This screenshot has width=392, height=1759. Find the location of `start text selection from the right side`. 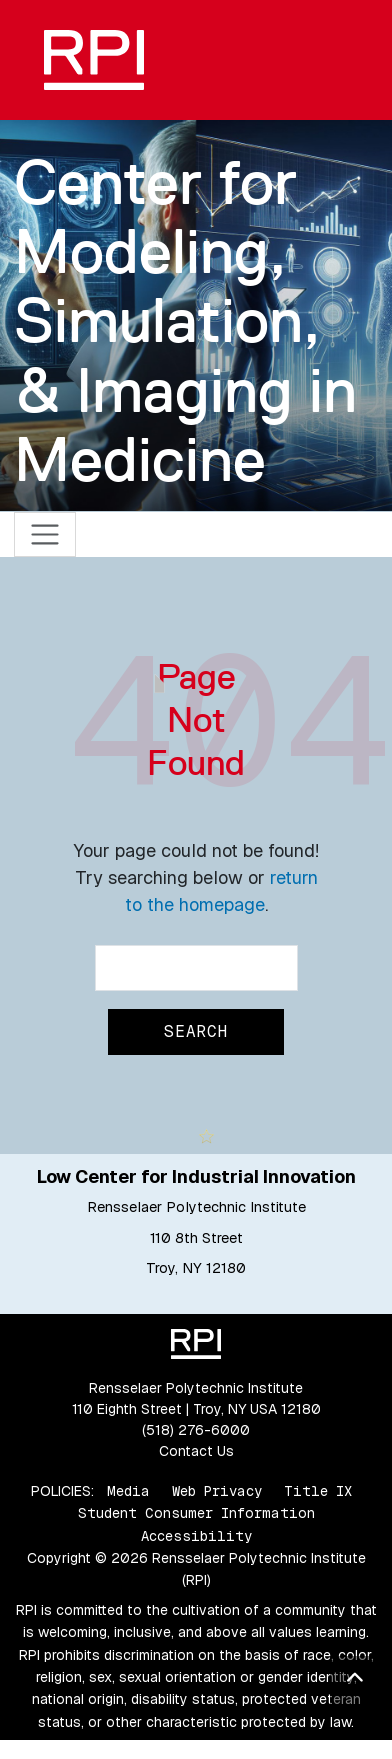

start text selection from the right side is located at coordinates (159, 683).